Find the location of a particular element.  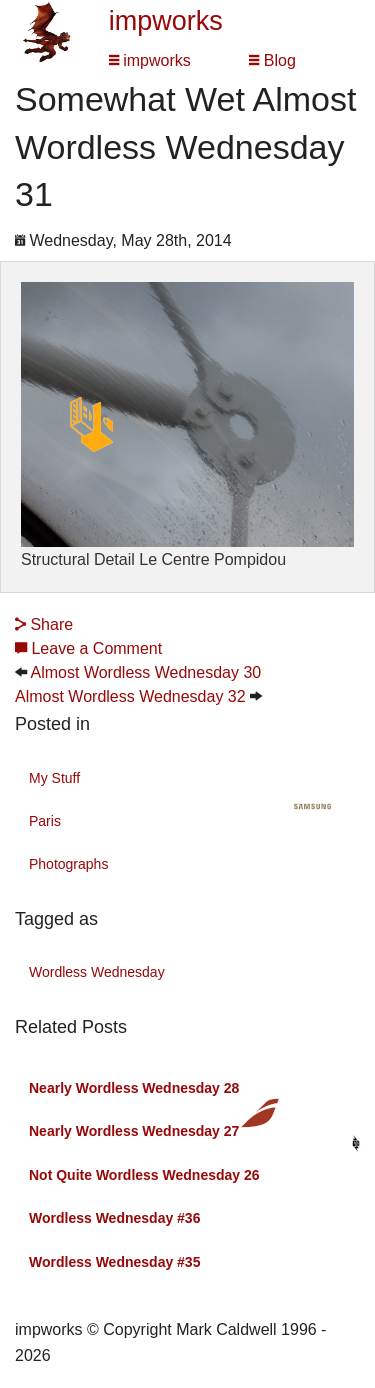

iberia airlines app or website is located at coordinates (260, 1113).